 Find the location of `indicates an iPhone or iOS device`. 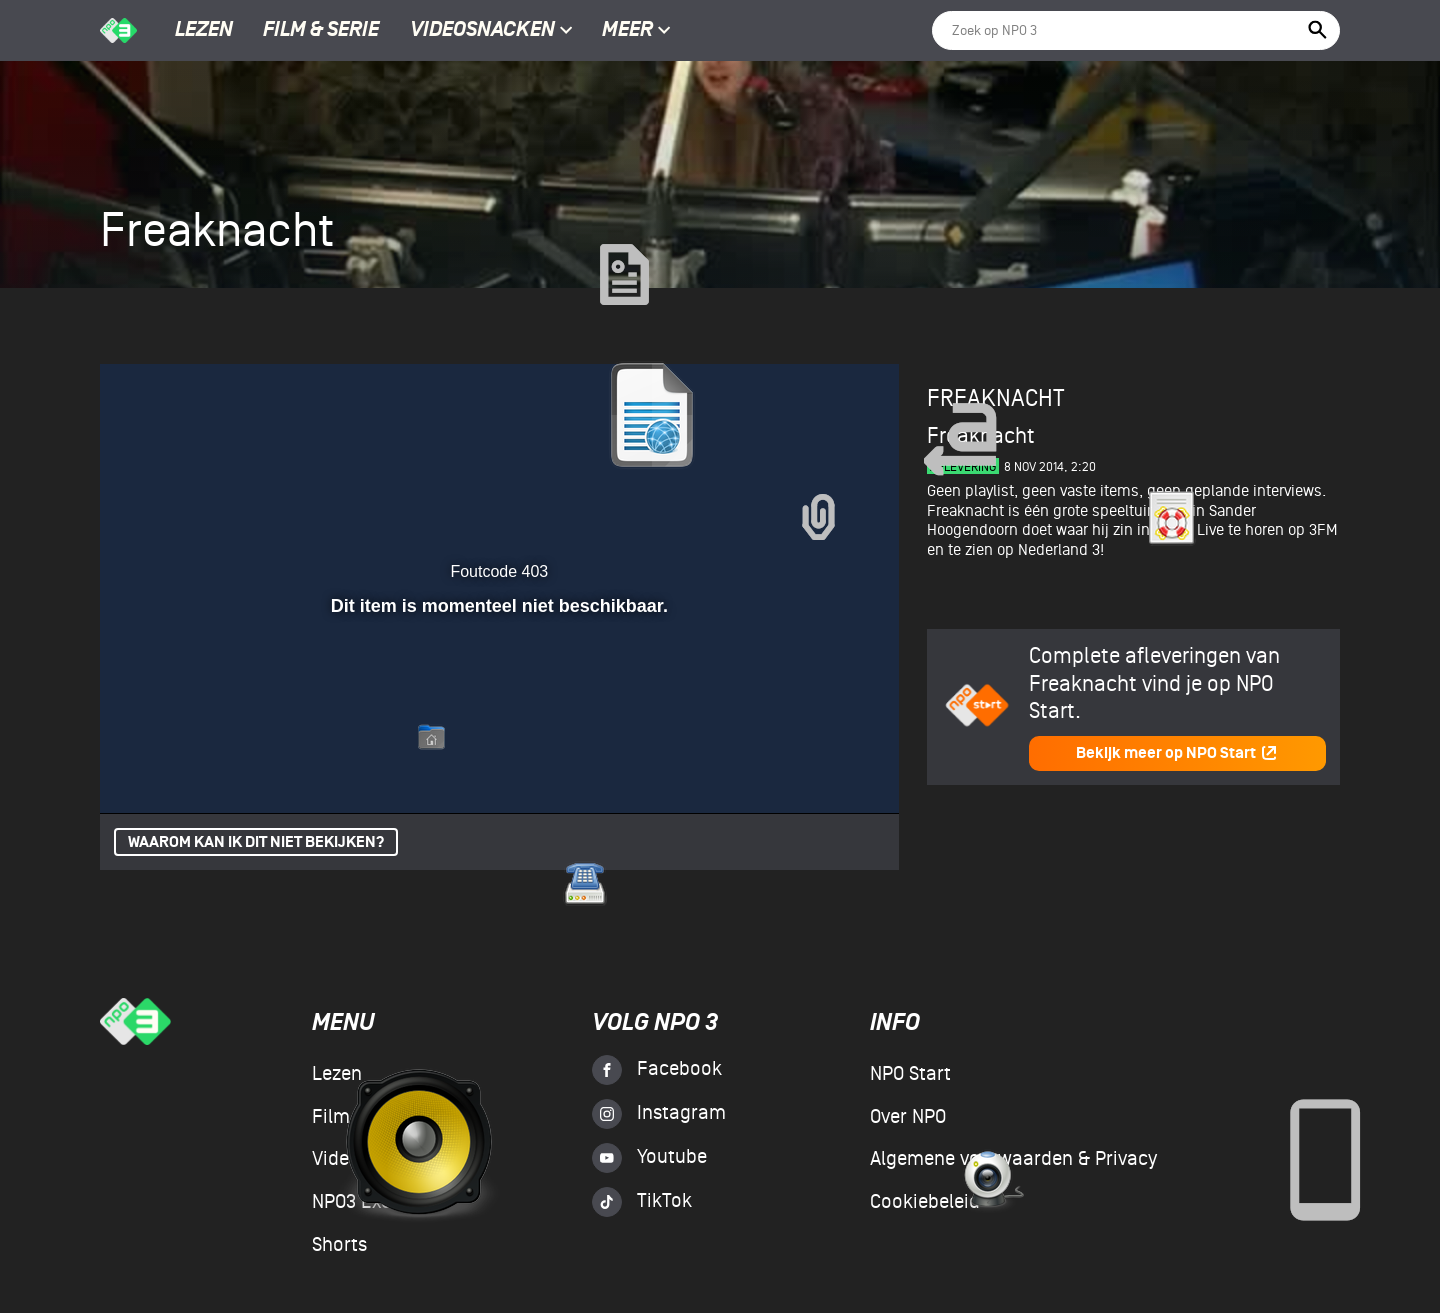

indicates an iPhone or iOS device is located at coordinates (1325, 1160).